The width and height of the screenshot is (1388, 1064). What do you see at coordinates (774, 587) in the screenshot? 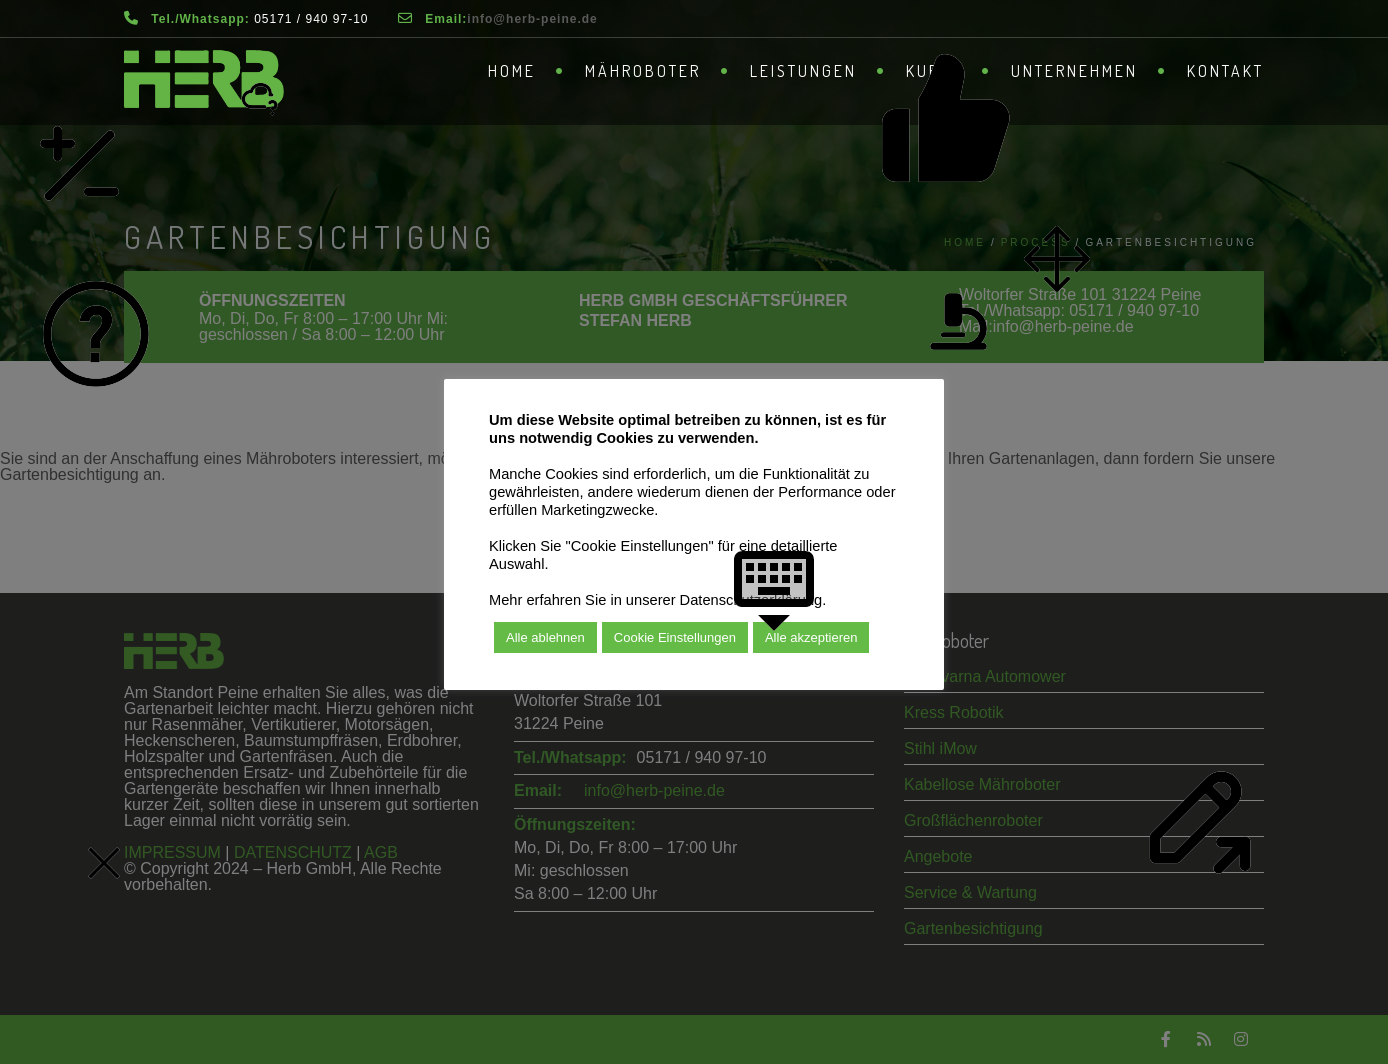
I see `hide the on-screen keyboard` at bounding box center [774, 587].